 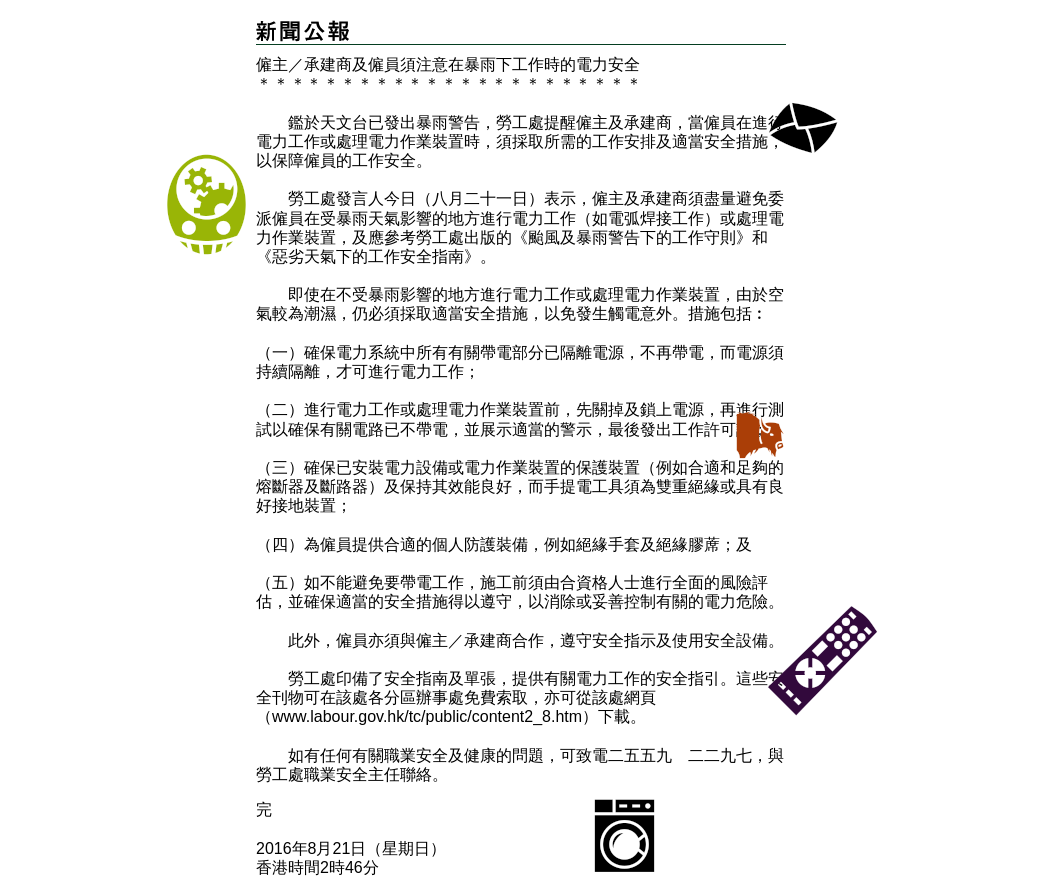 I want to click on represents a buffalo or bison in a game context, so click(x=760, y=435).